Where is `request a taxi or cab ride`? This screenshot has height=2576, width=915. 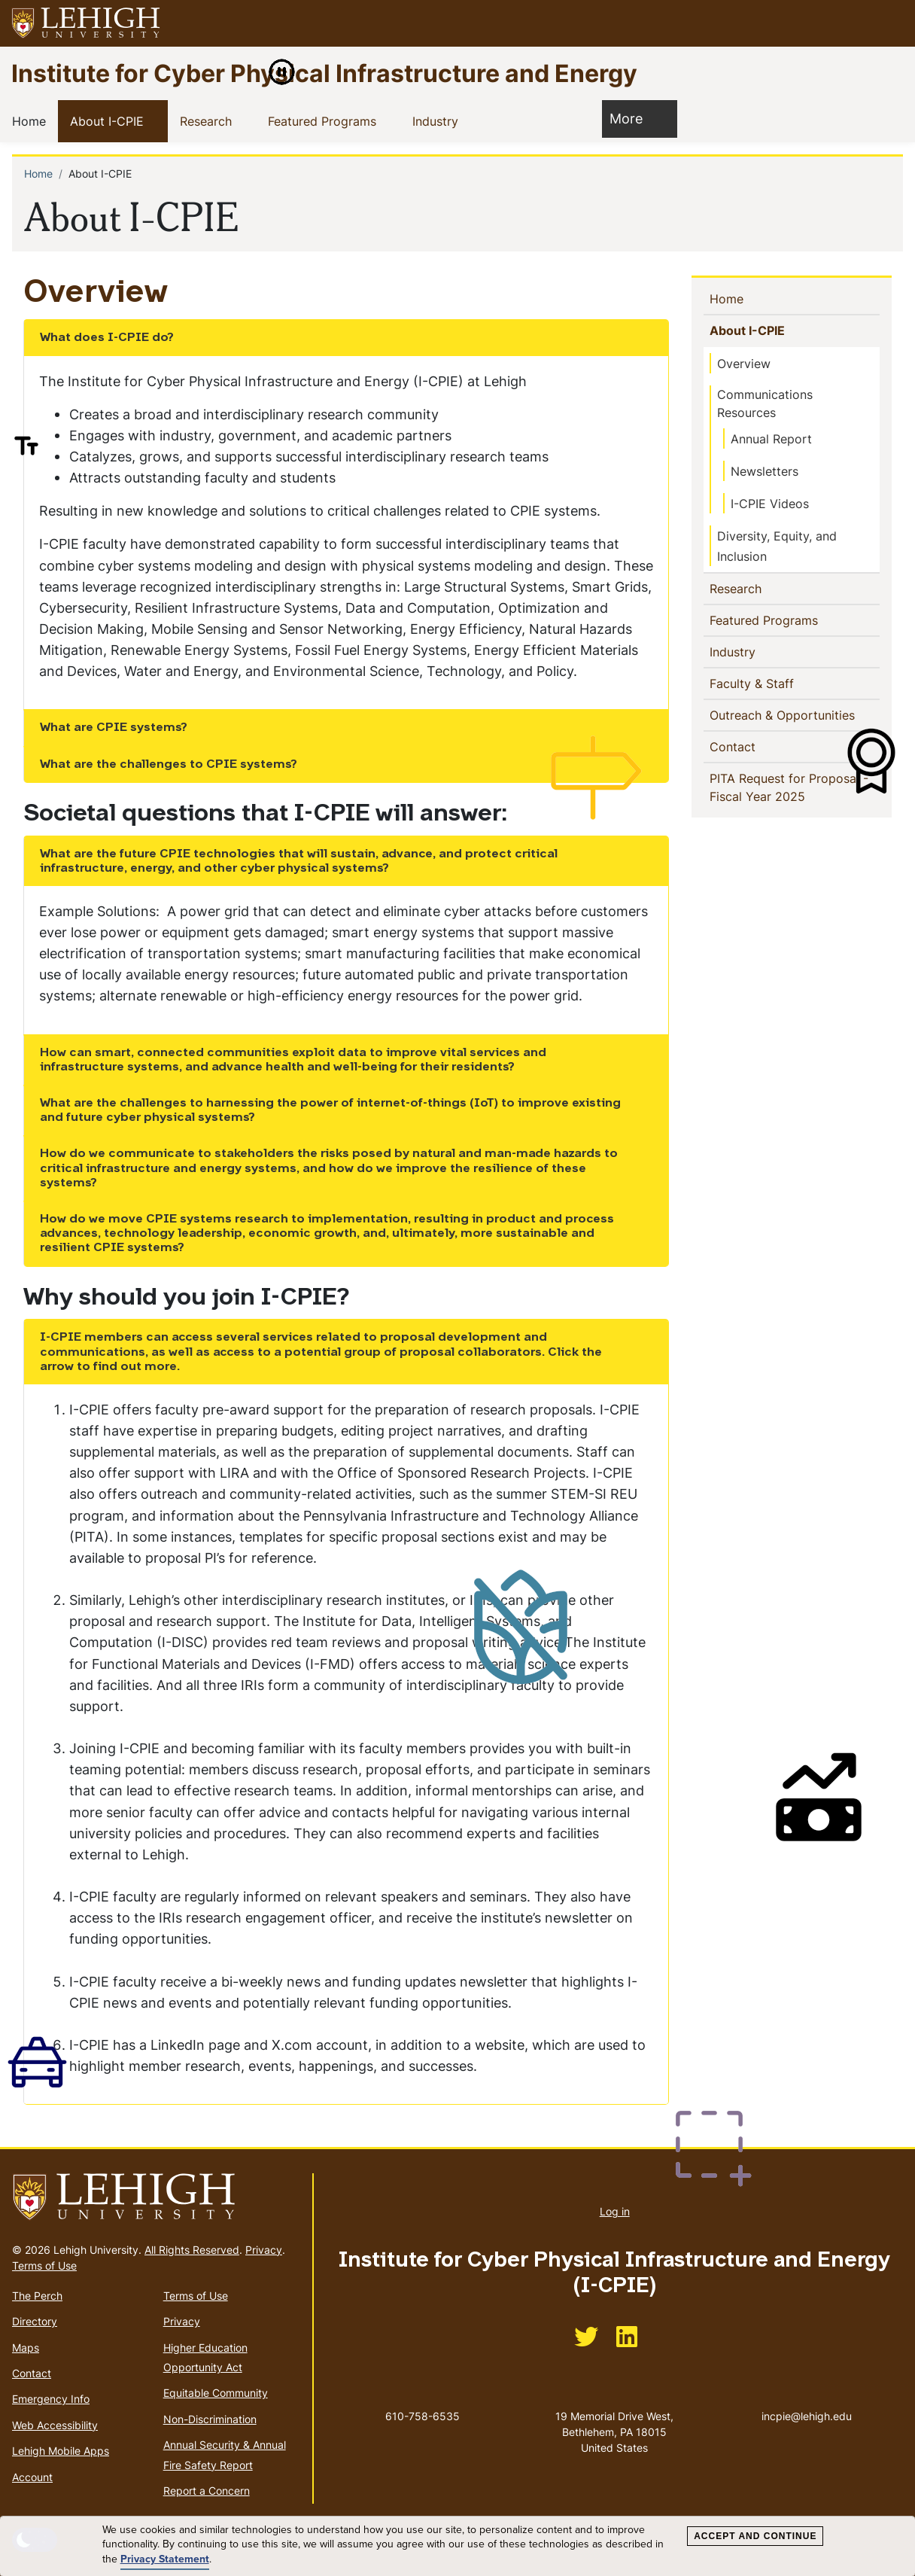 request a taxi or cab ride is located at coordinates (37, 2066).